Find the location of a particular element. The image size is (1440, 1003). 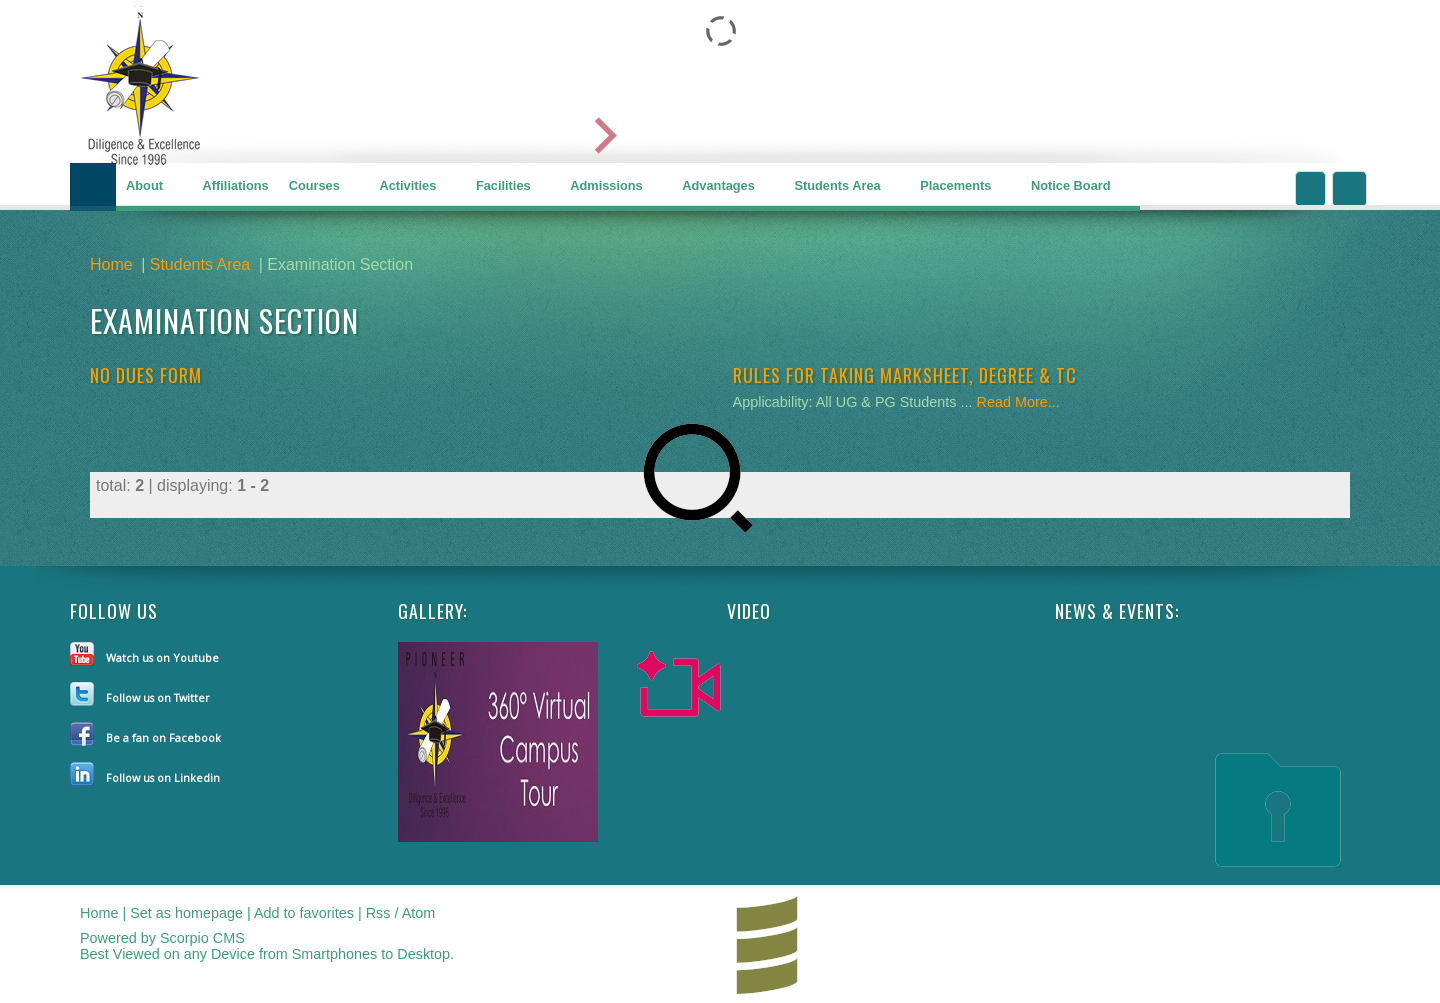

access a password-protected folder is located at coordinates (1278, 810).